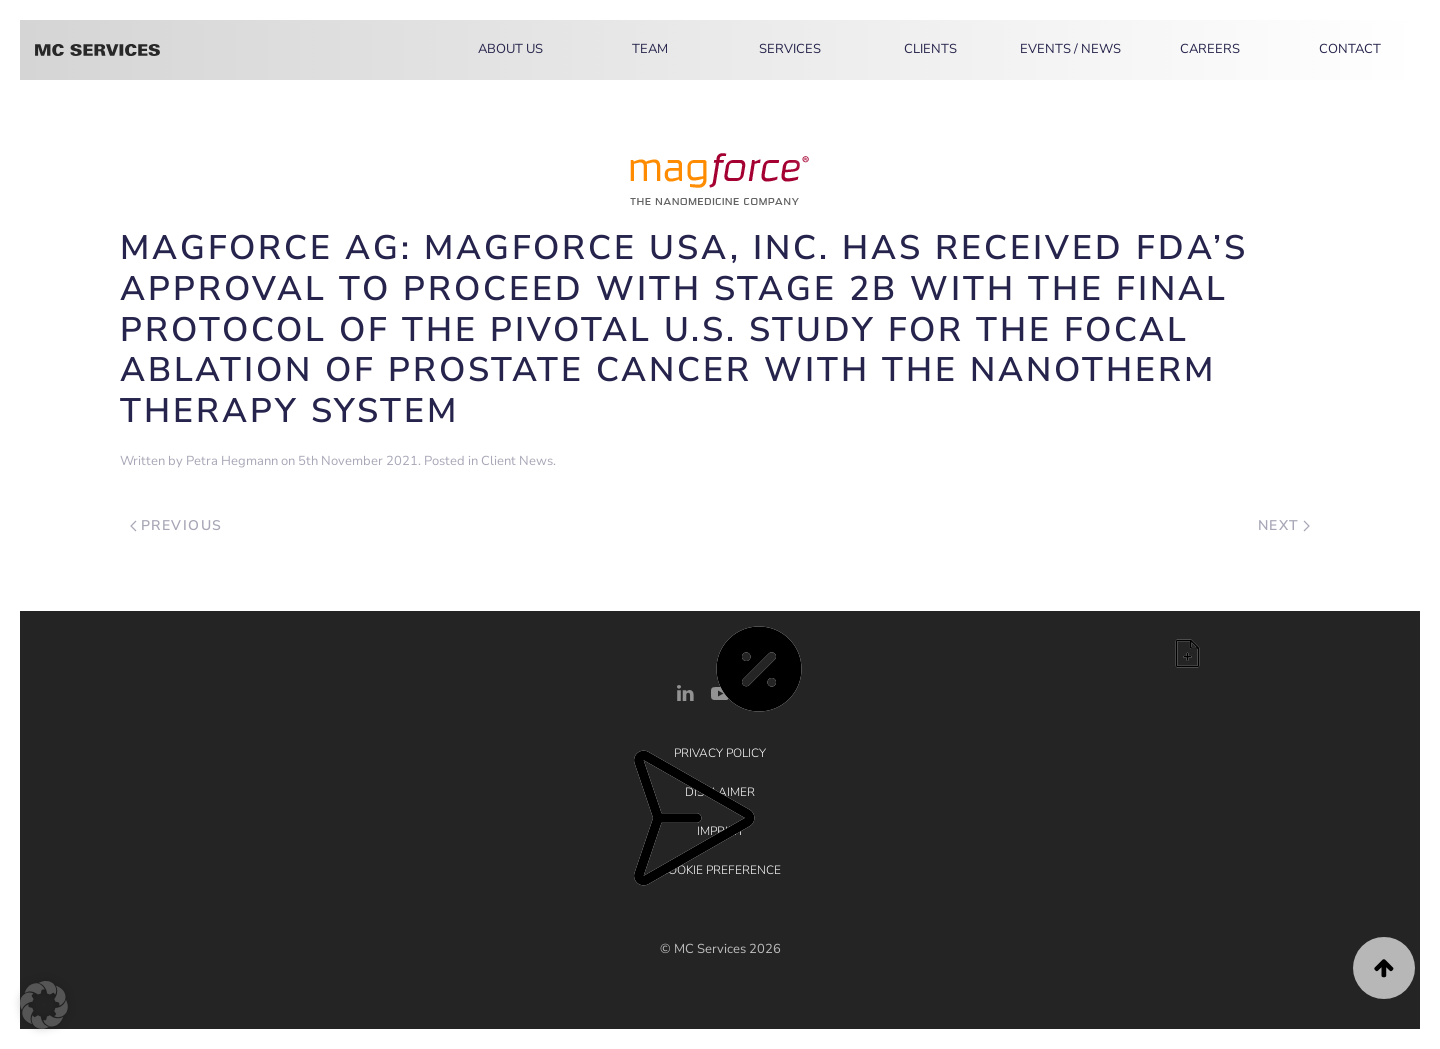 The image size is (1440, 1049). Describe the element at coordinates (1187, 653) in the screenshot. I see `create a new file` at that location.